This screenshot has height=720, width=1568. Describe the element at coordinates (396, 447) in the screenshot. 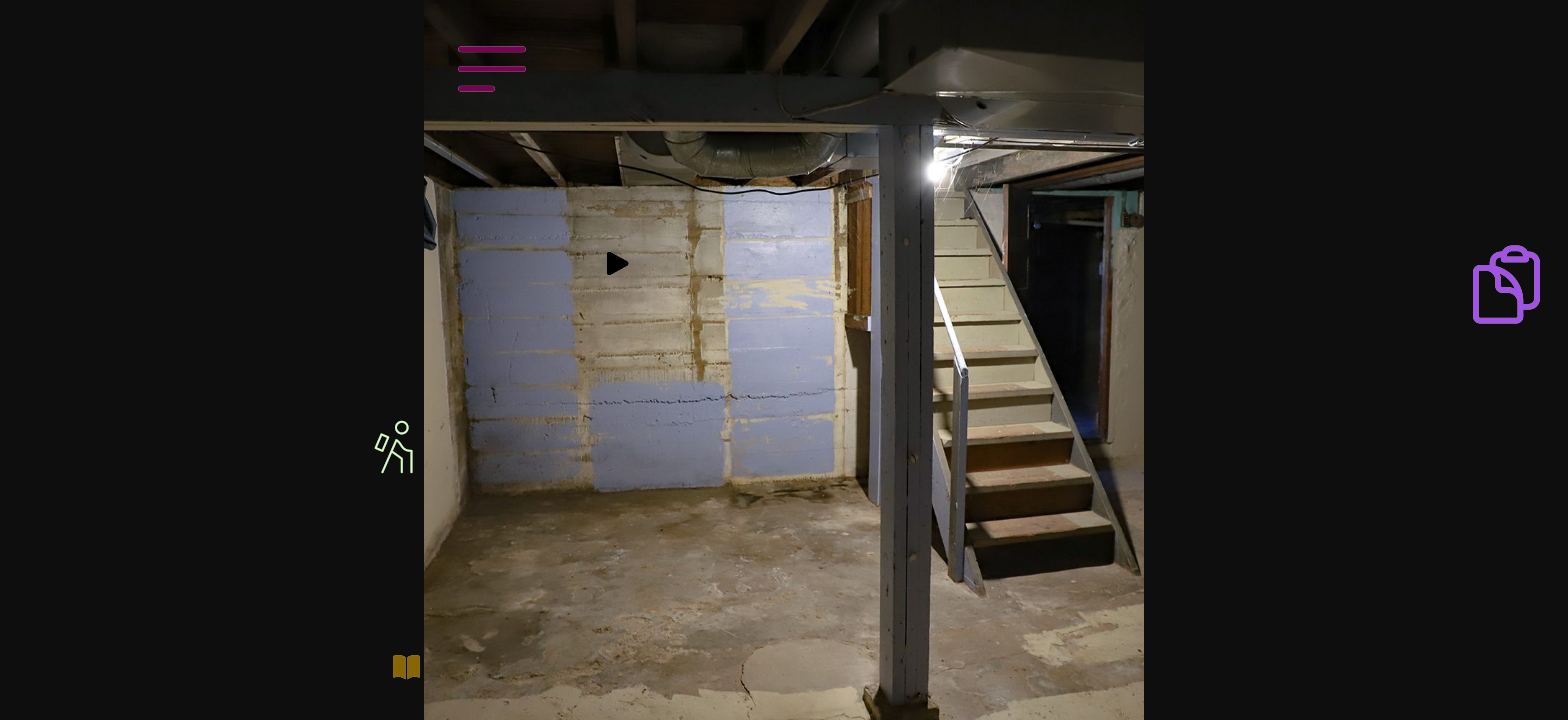

I see `access hiking trails or outdoor activities` at that location.